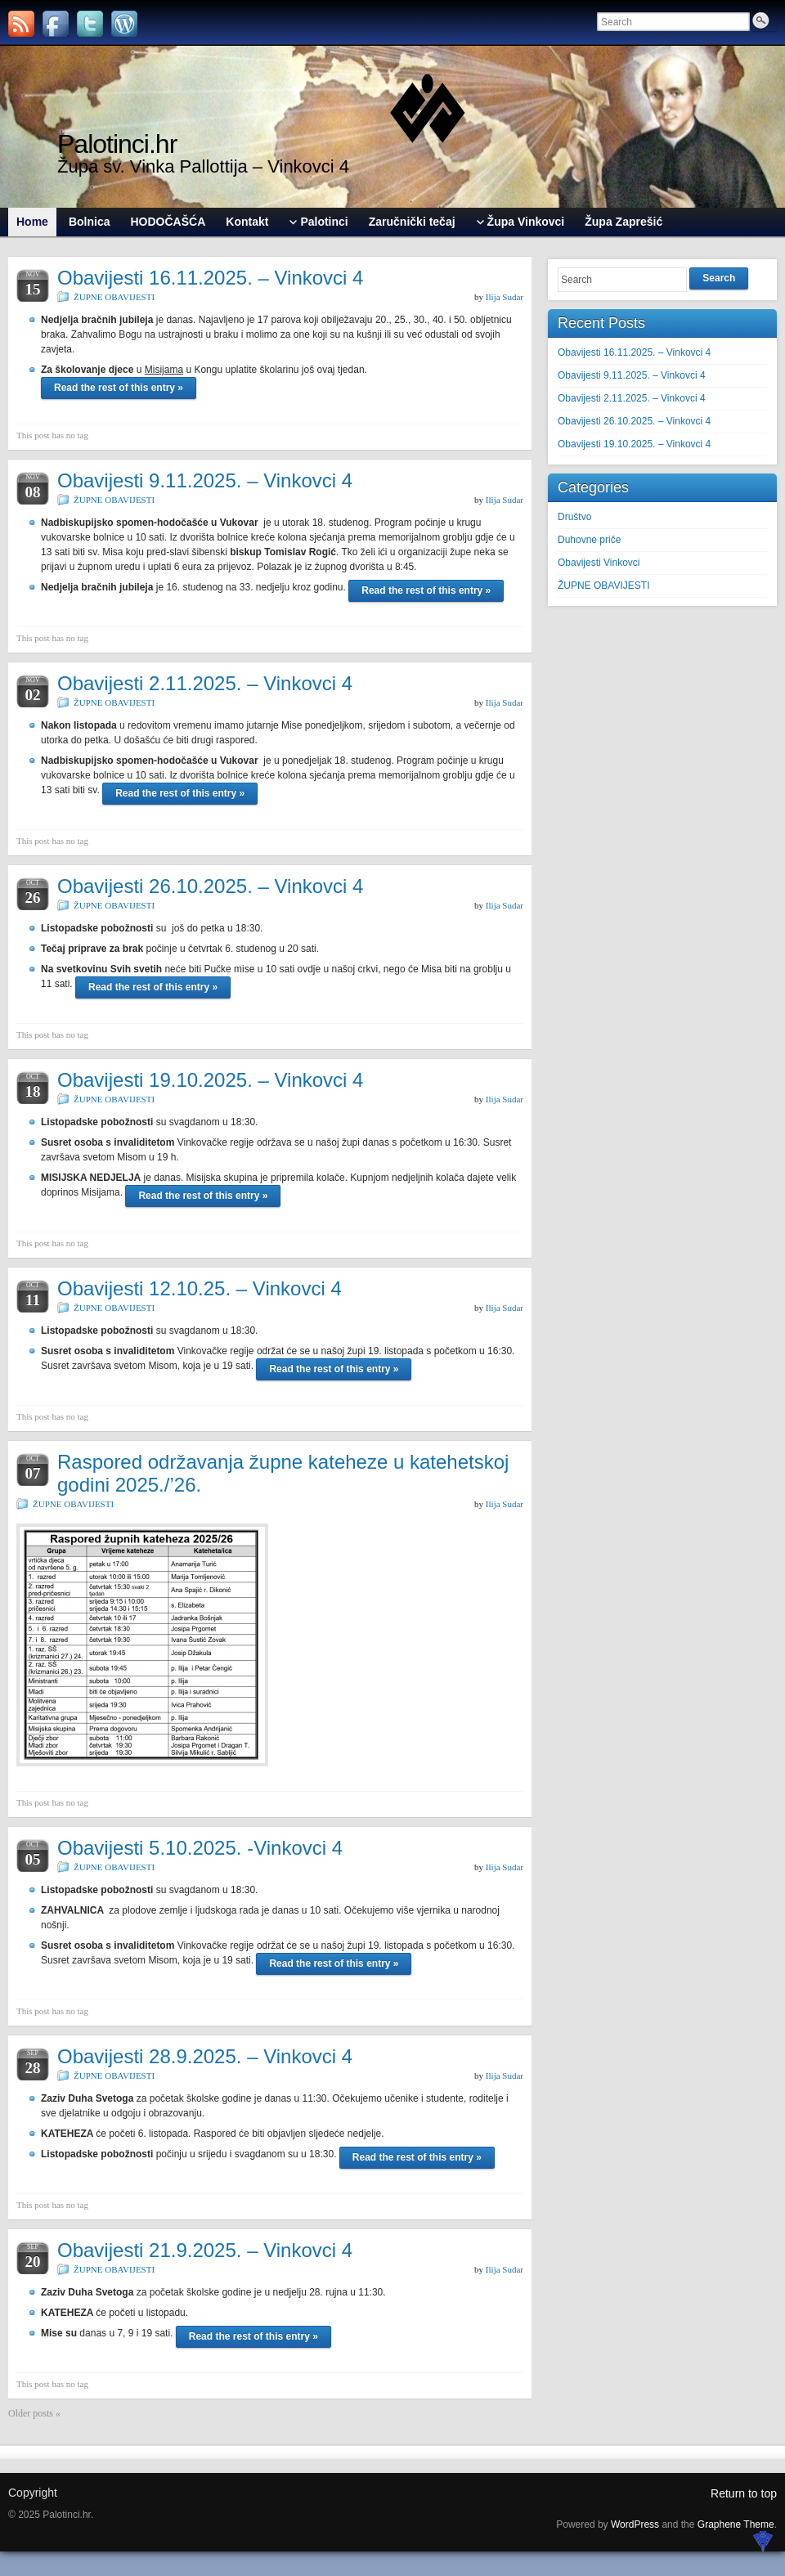 This screenshot has height=2576, width=785. Describe the element at coordinates (763, 2542) in the screenshot. I see `activate defensive shield or guard ability` at that location.